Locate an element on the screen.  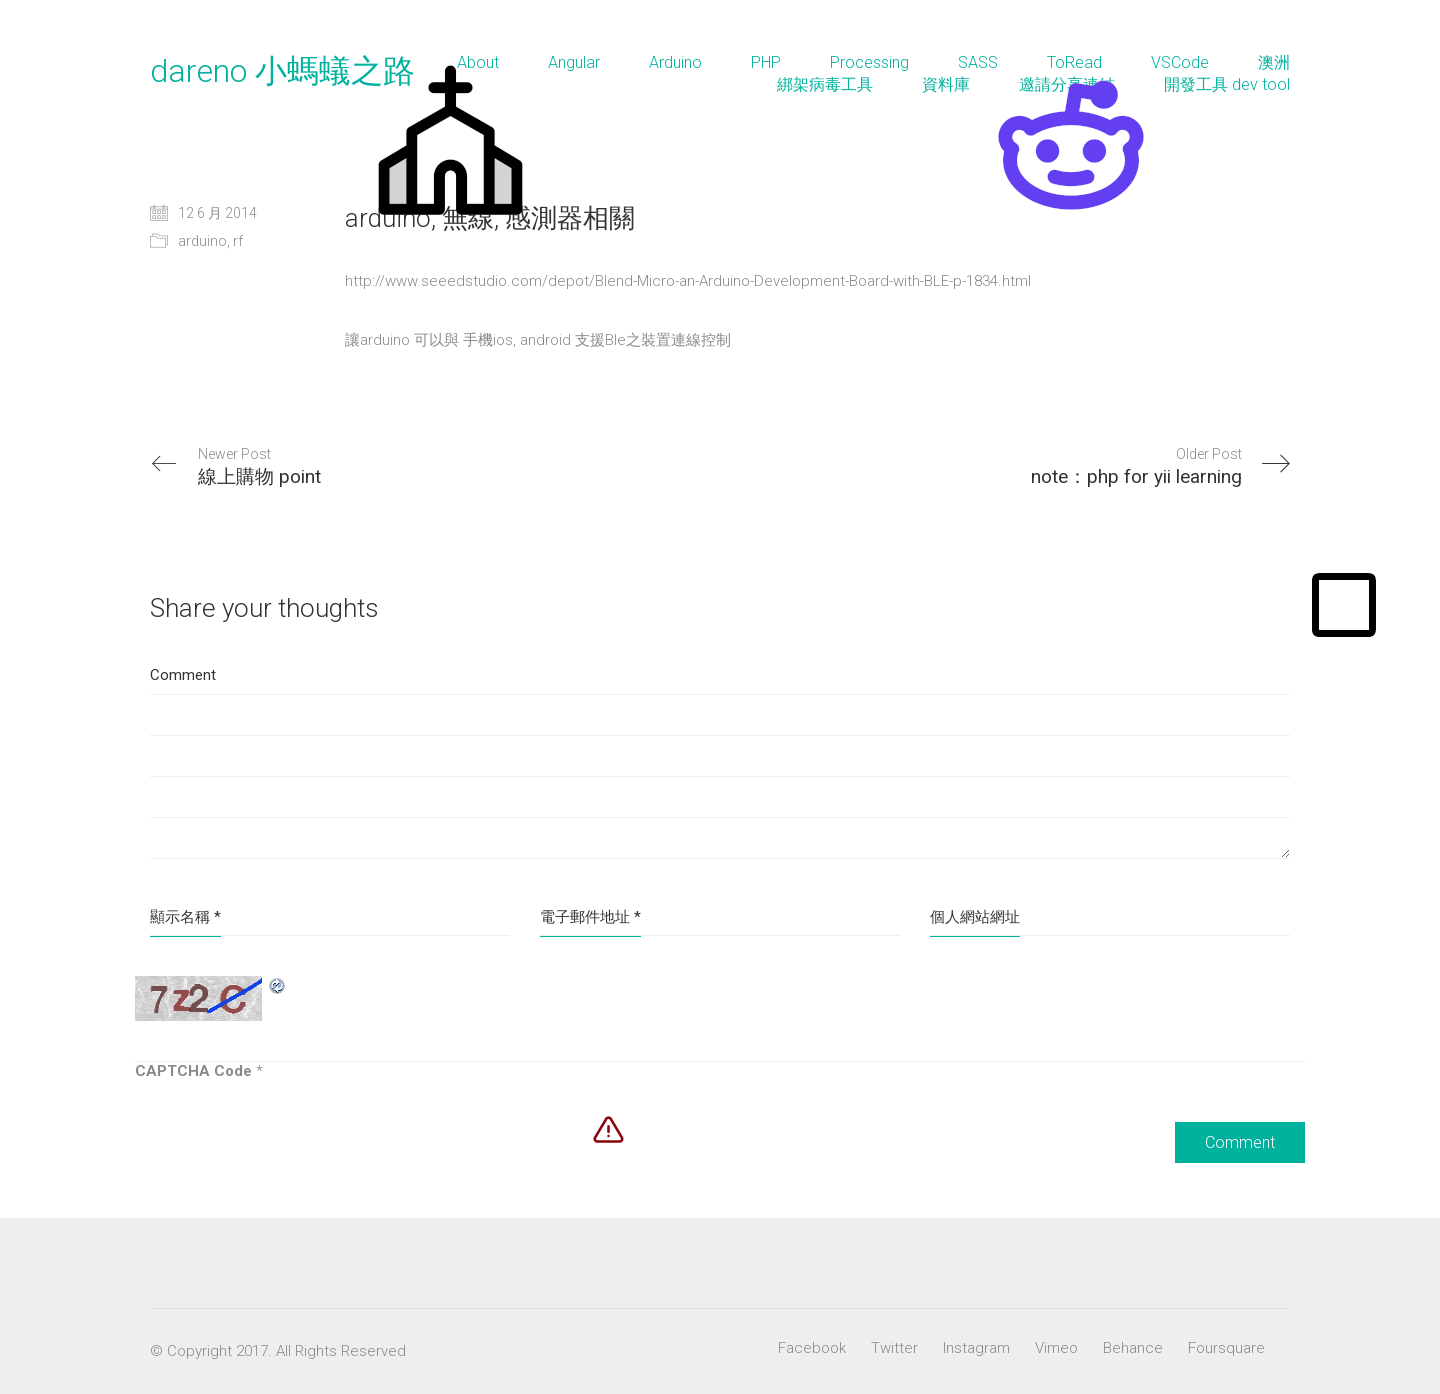
crop image to square dimensions is located at coordinates (1344, 605).